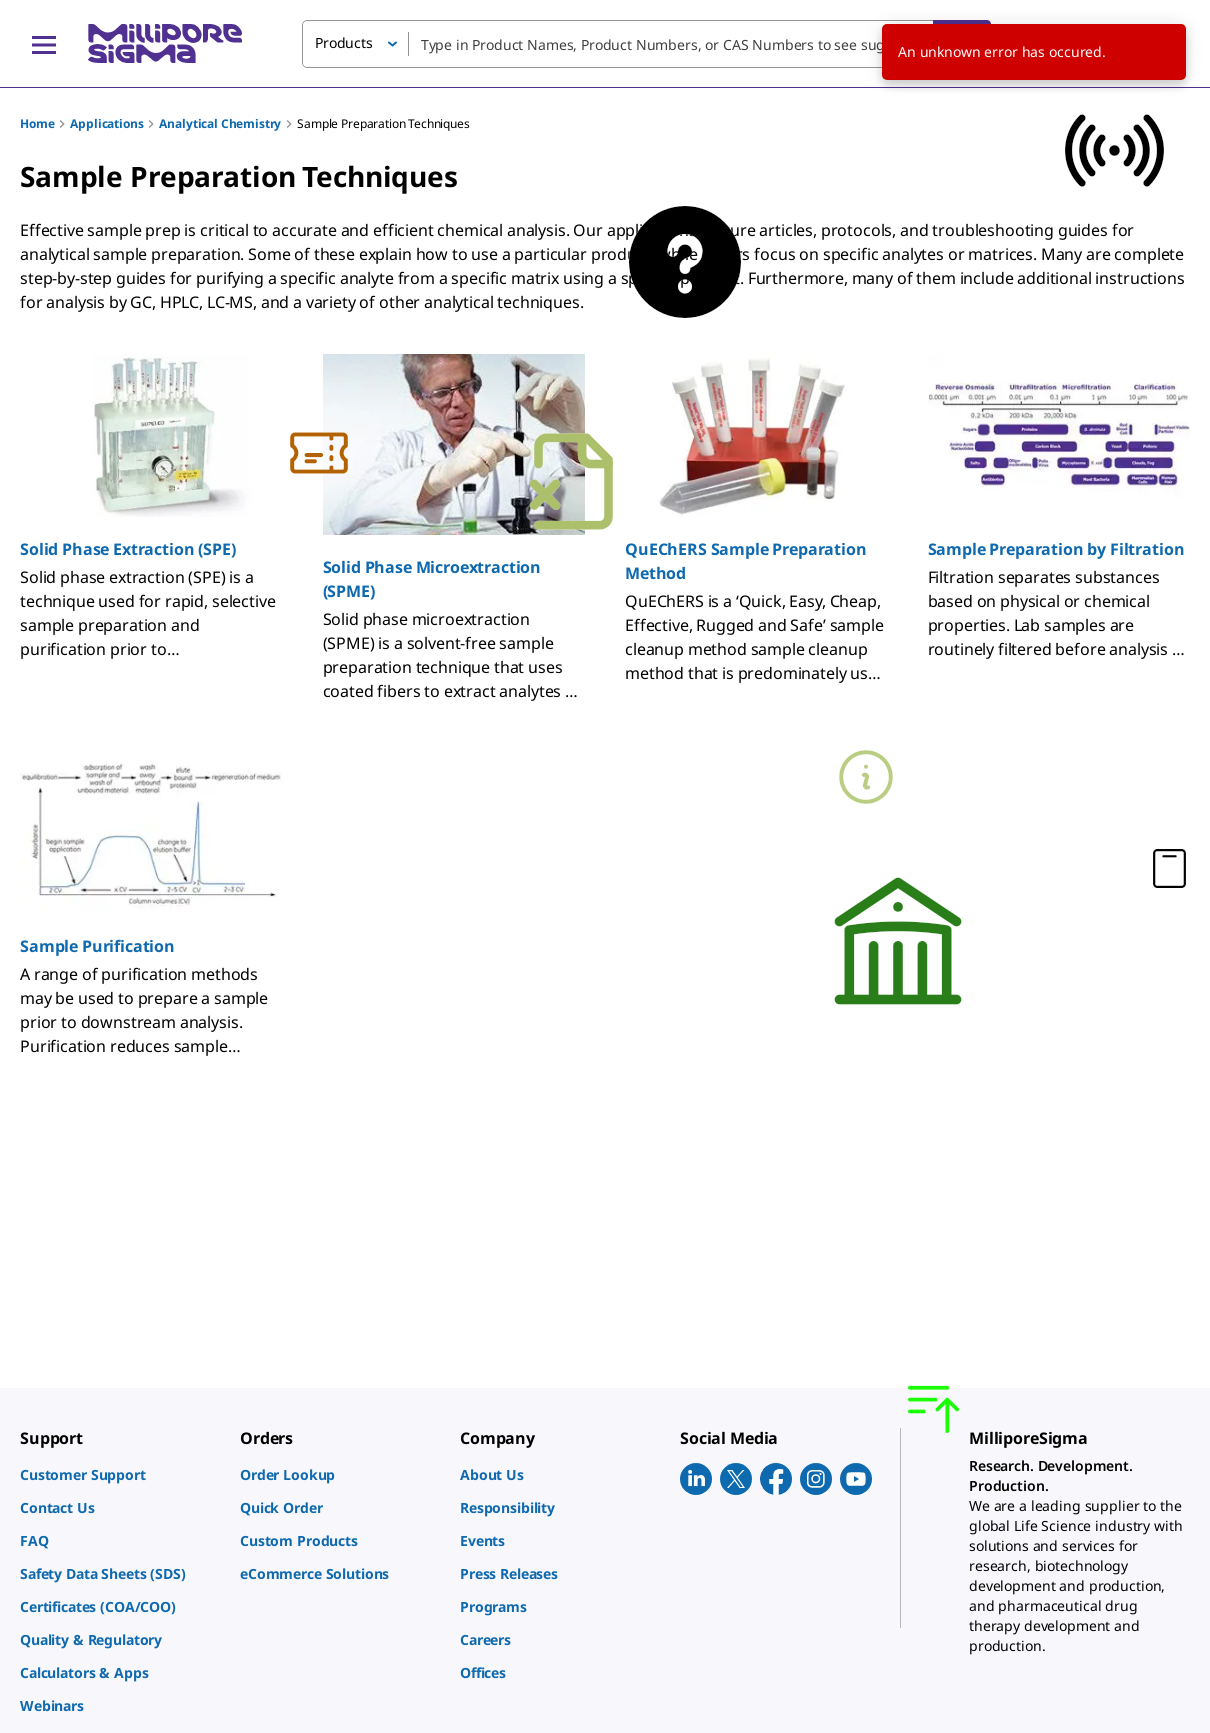 This screenshot has width=1210, height=1733. Describe the element at coordinates (319, 453) in the screenshot. I see `view your tickets or passes` at that location.